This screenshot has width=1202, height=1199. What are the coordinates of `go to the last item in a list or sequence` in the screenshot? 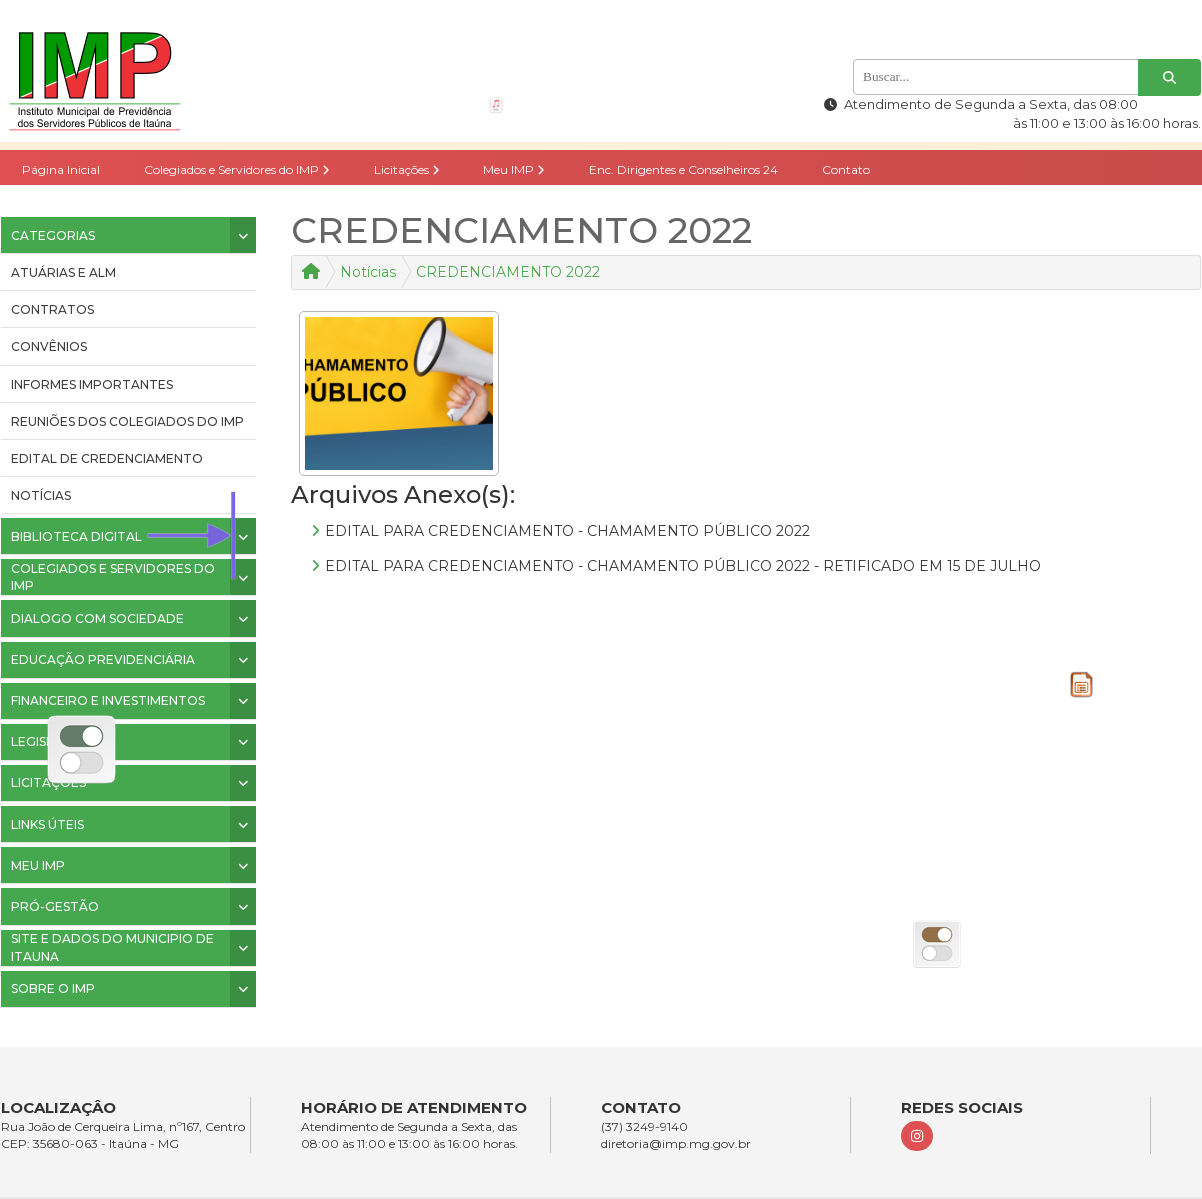 It's located at (191, 535).